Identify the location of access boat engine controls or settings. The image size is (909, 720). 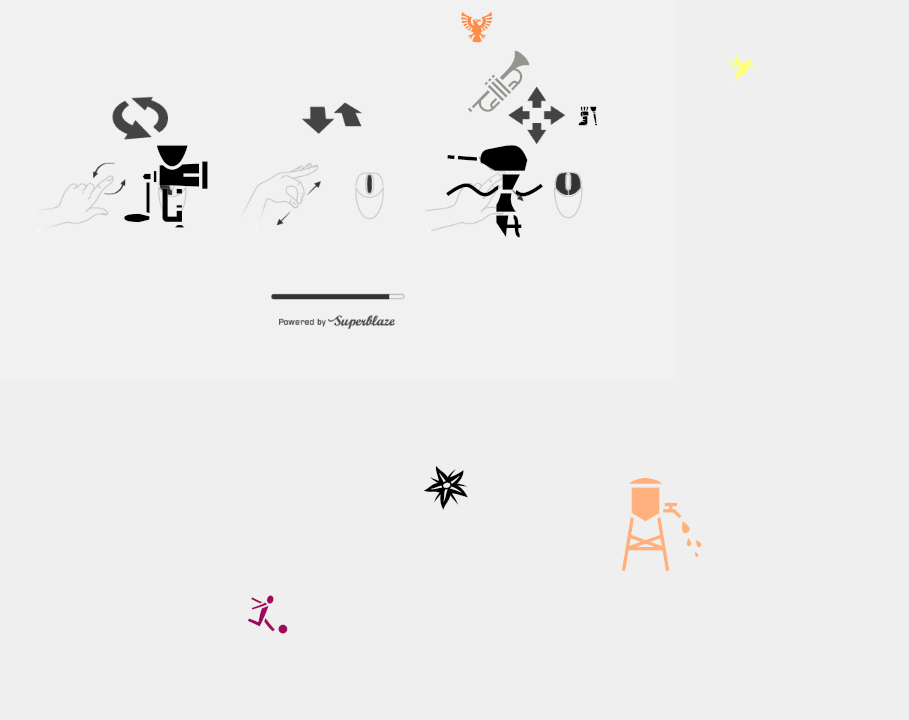
(494, 191).